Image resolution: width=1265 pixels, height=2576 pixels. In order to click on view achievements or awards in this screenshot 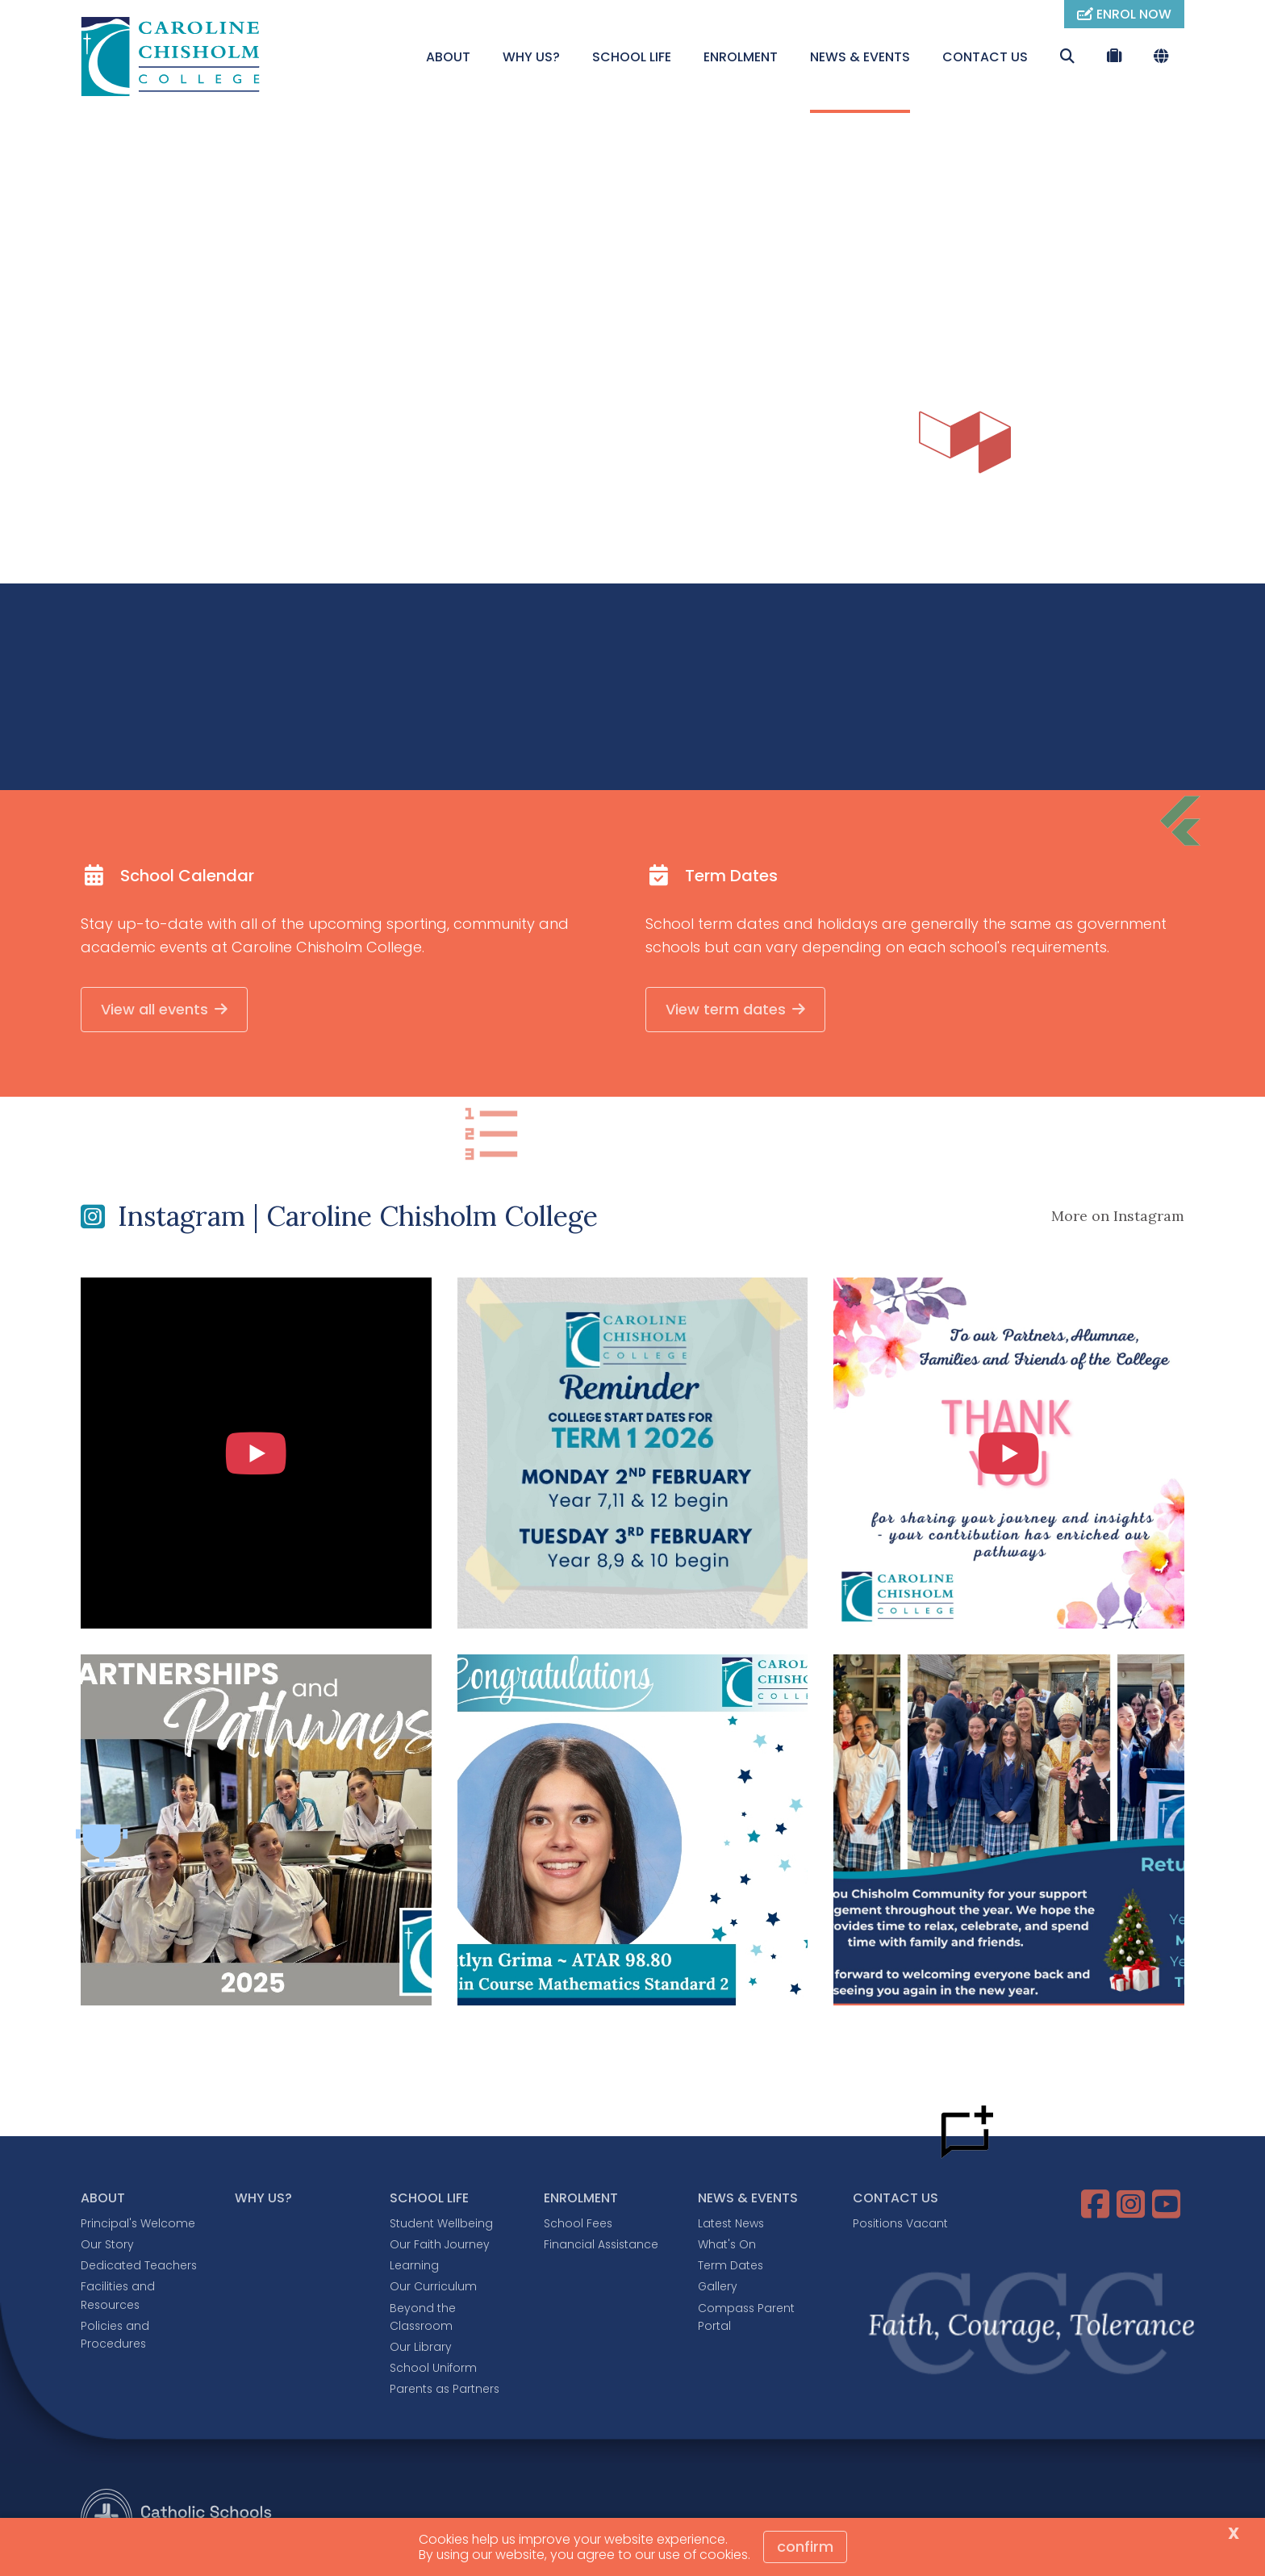, I will do `click(102, 1846)`.